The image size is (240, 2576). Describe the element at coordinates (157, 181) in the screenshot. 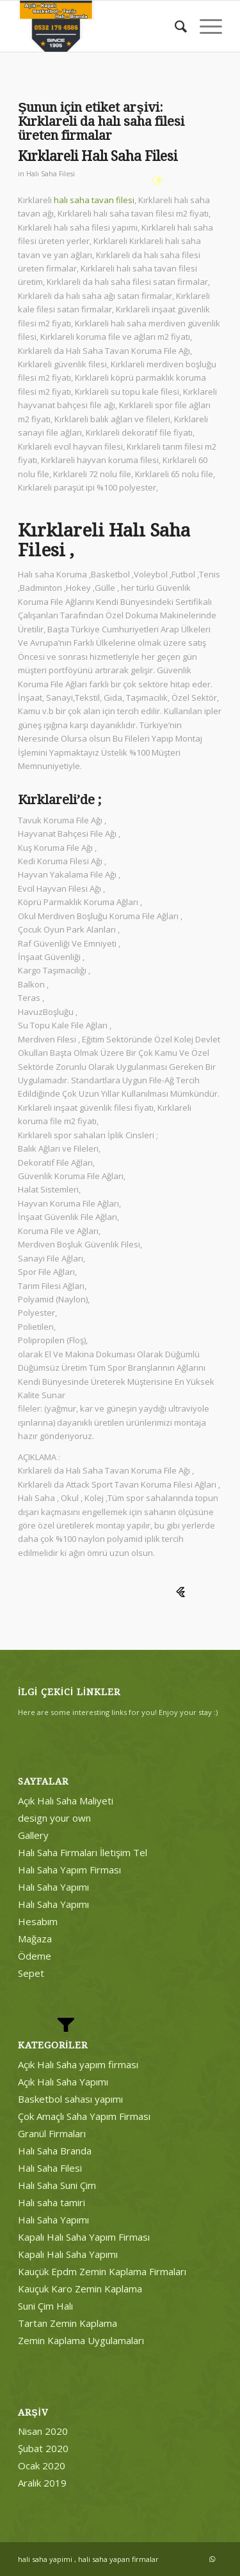

I see `ruby programming language file type indicator` at that location.